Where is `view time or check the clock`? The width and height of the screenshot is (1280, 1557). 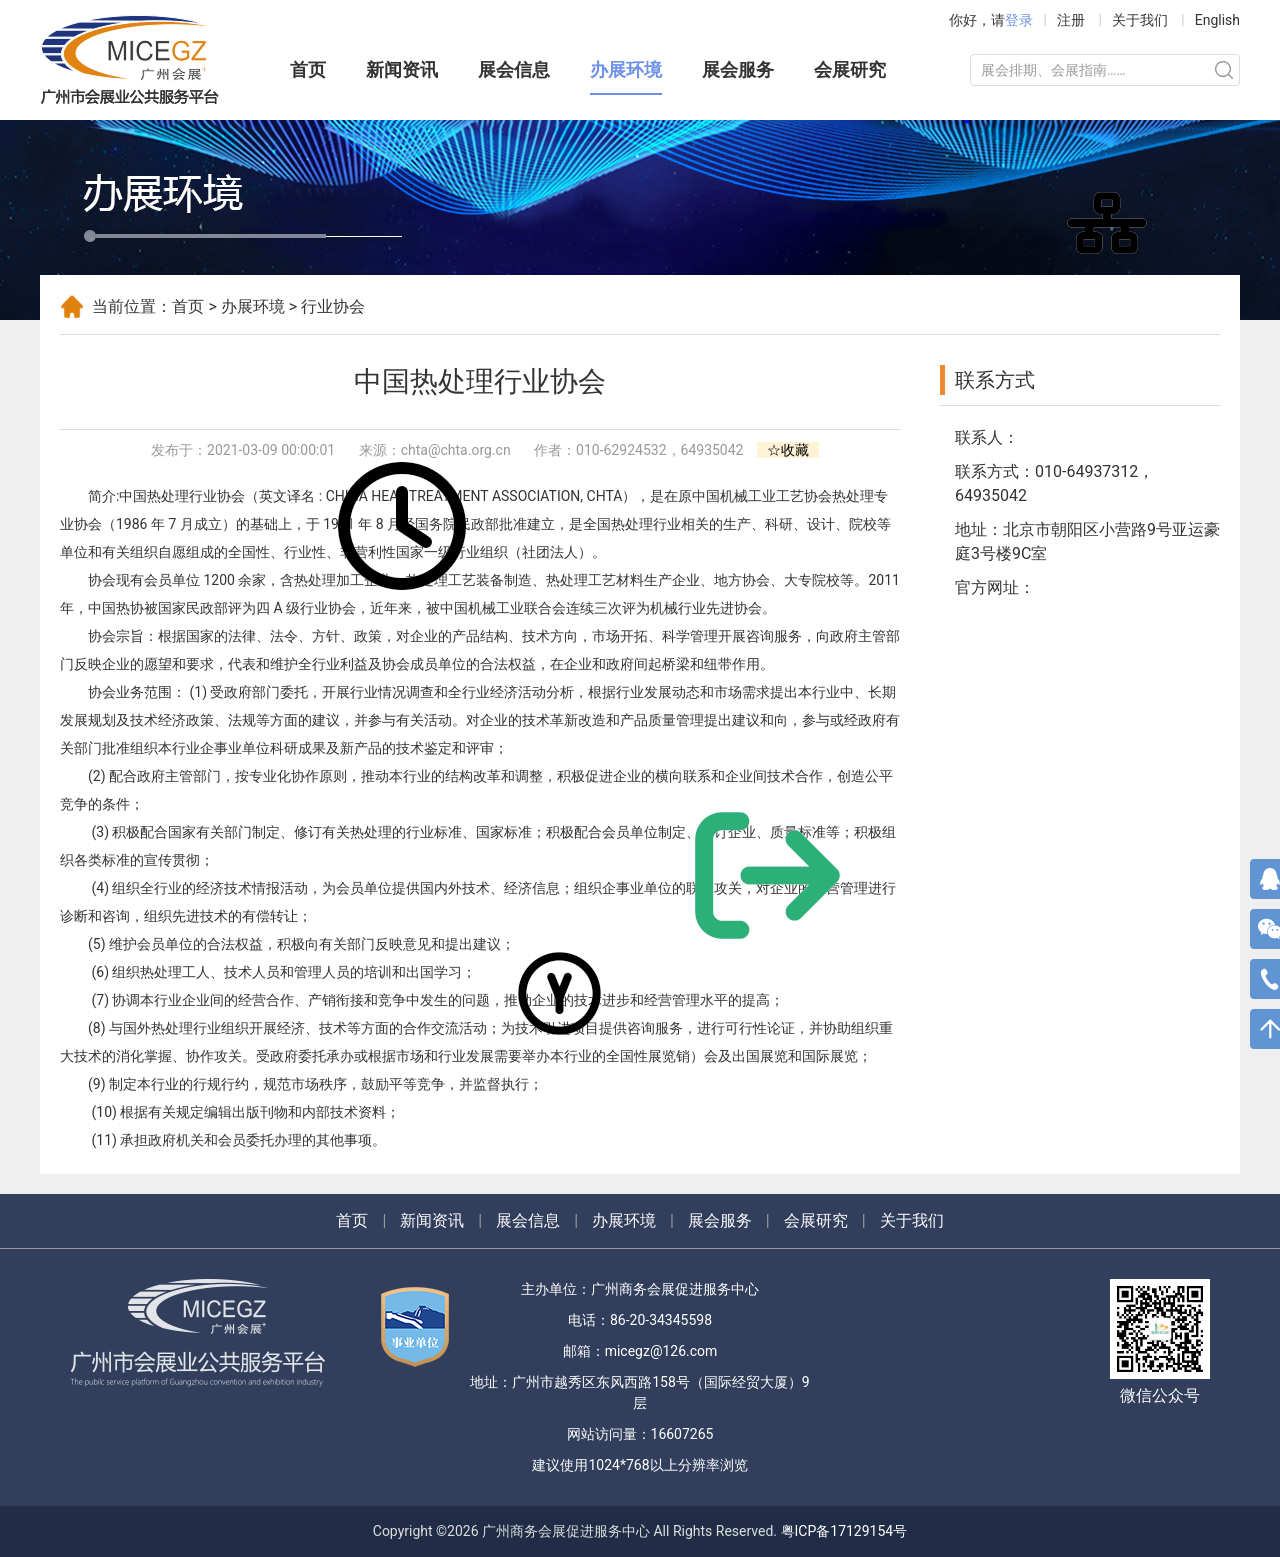
view time or check the clock is located at coordinates (402, 526).